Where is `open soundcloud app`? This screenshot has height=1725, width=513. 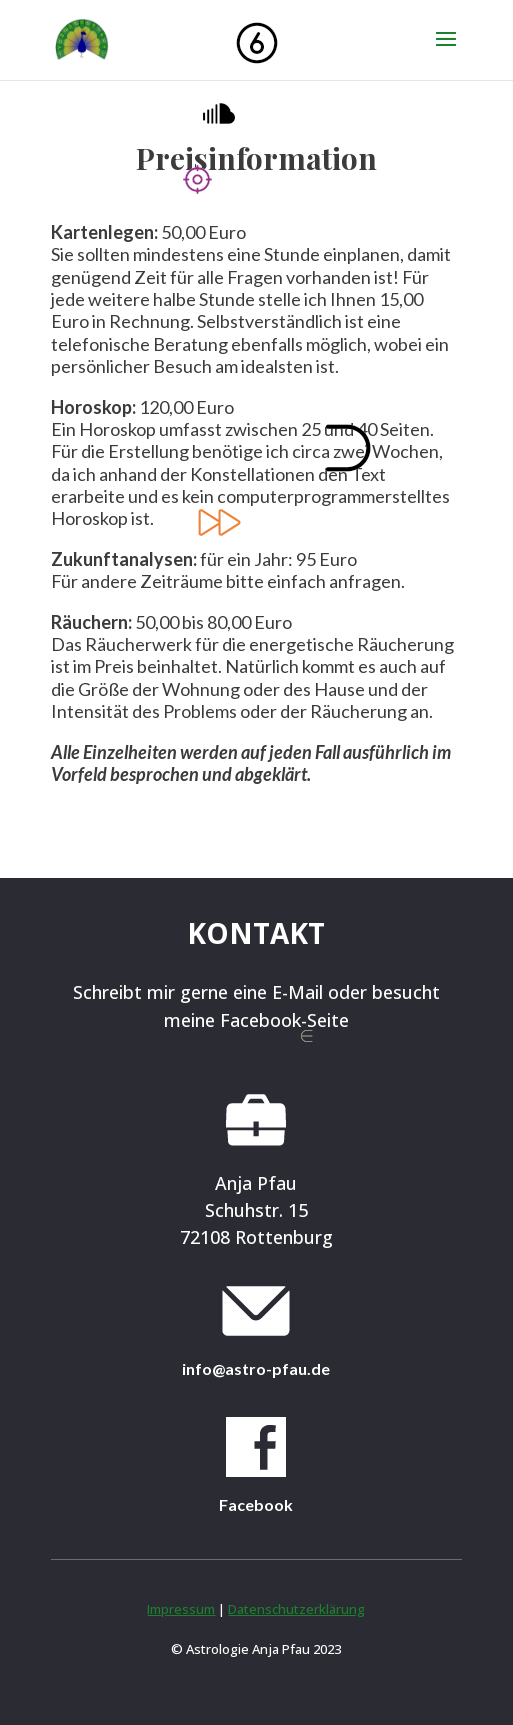
open soundcloud app is located at coordinates (218, 114).